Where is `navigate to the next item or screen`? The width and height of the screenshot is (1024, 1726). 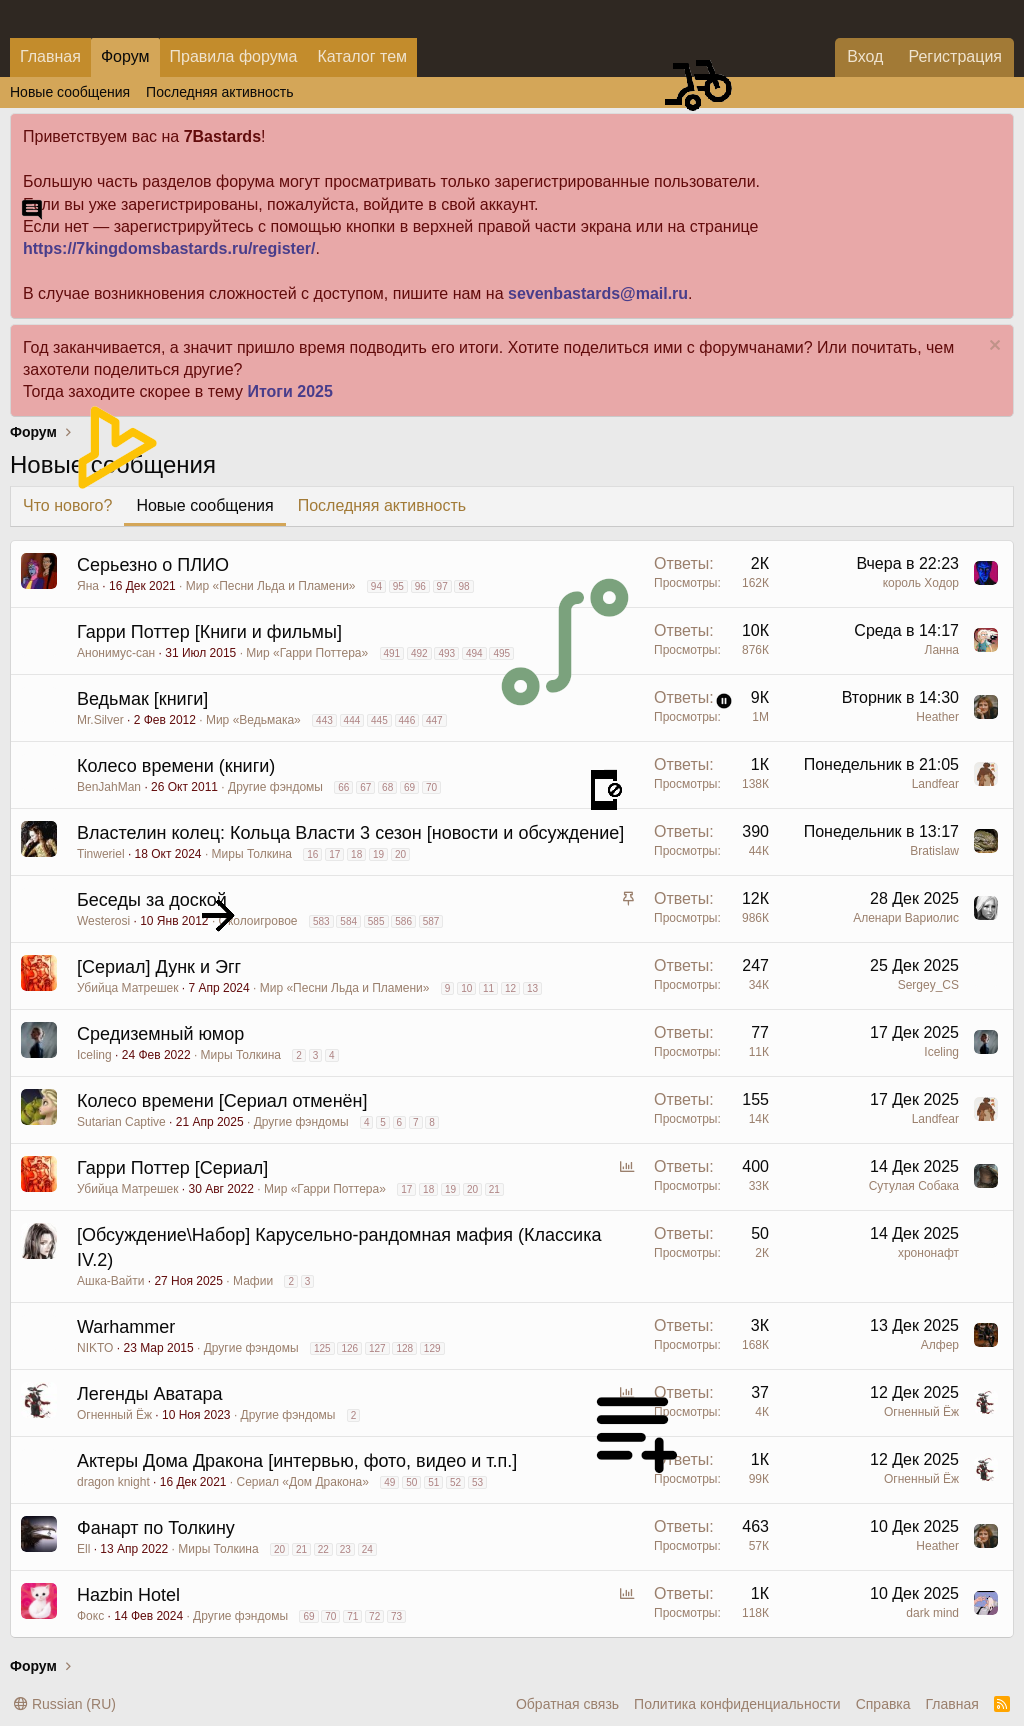 navigate to the next item or screen is located at coordinates (218, 915).